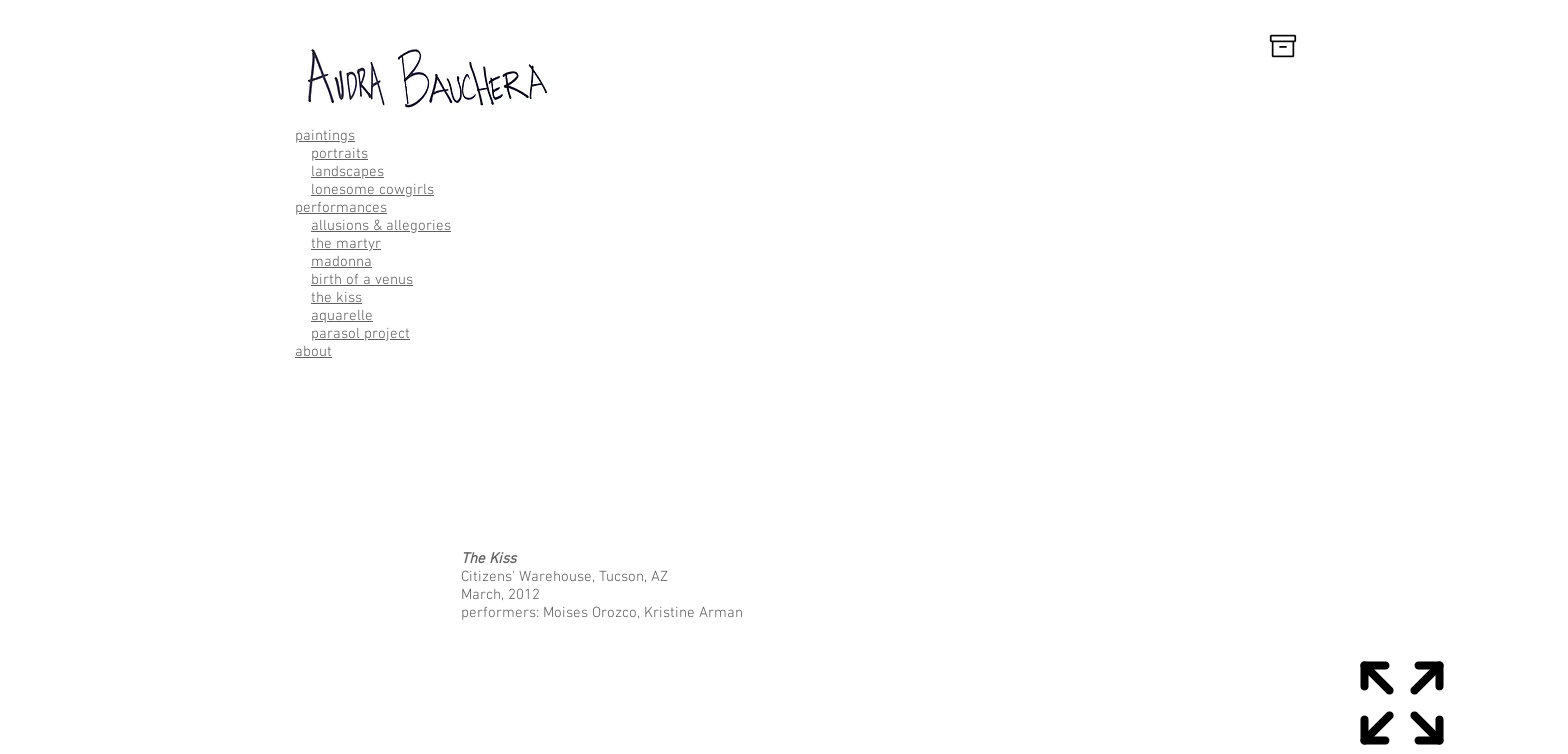 The width and height of the screenshot is (1568, 754). I want to click on archive selected items, so click(1283, 46).